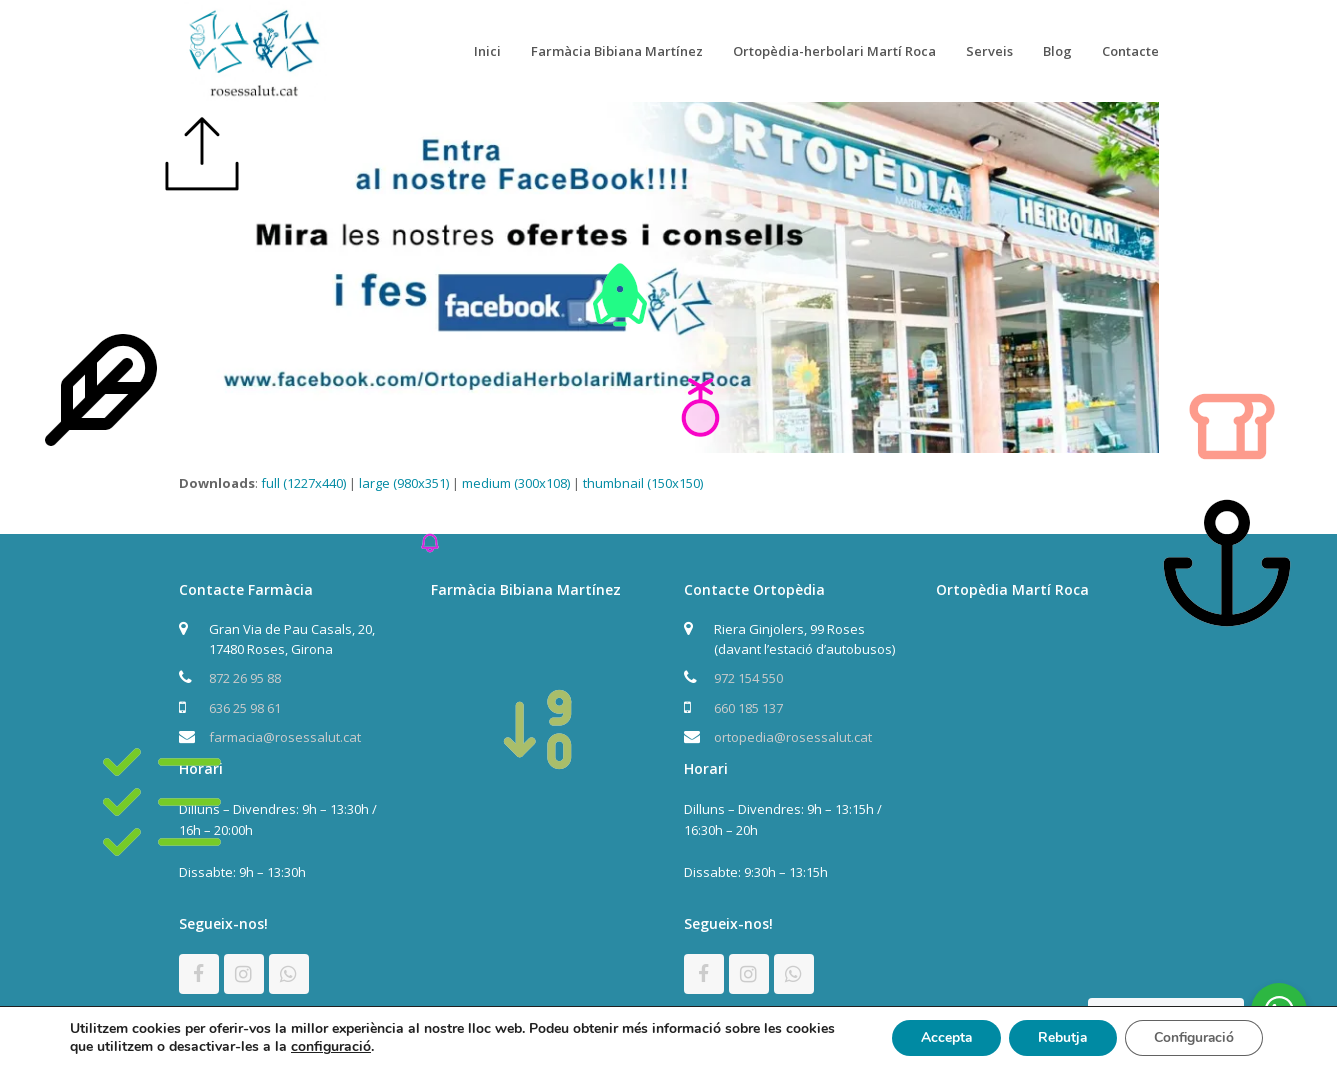 The image size is (1337, 1069). I want to click on view notifications, so click(430, 543).